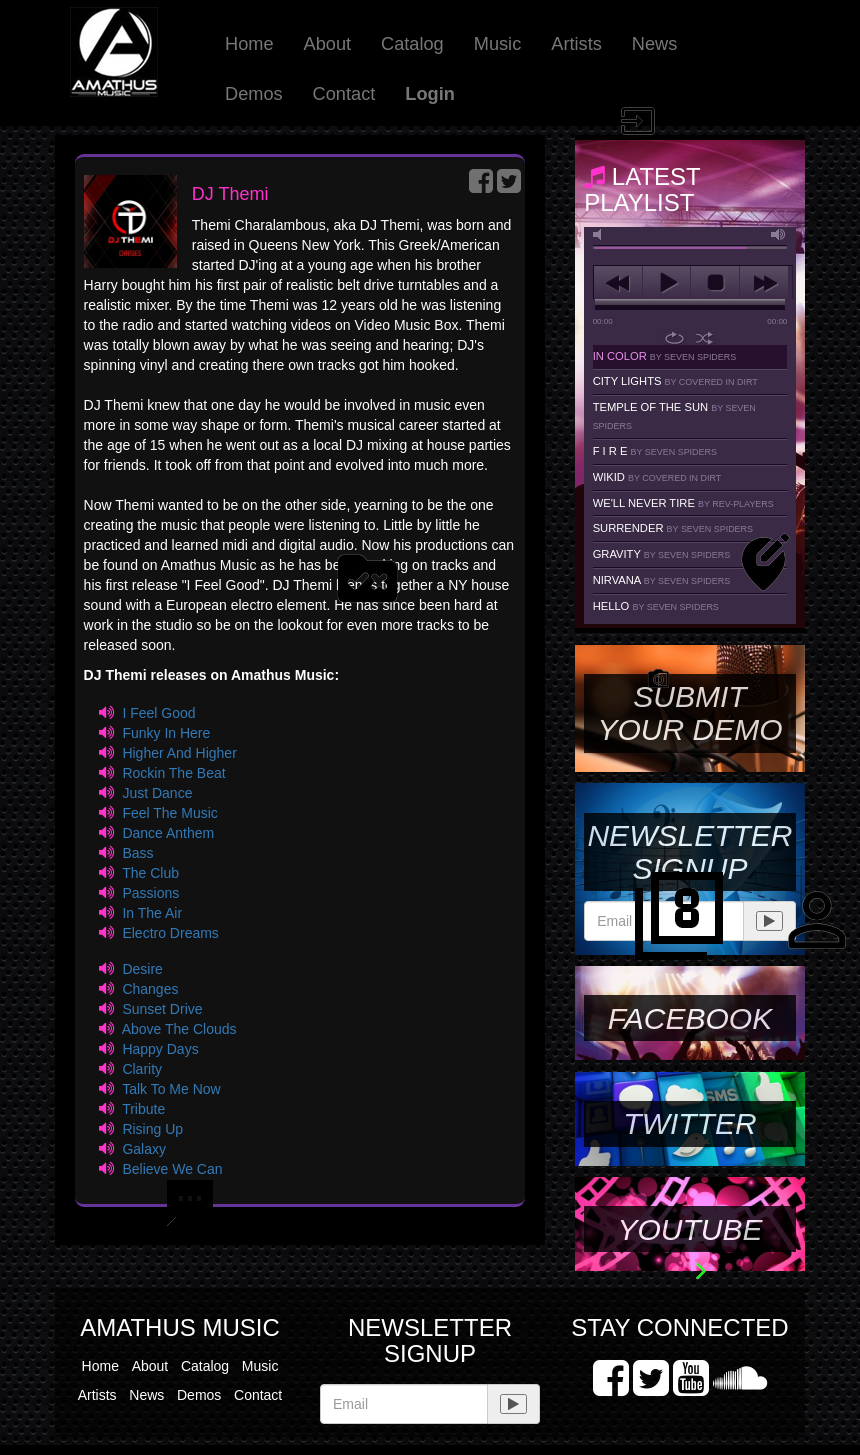 This screenshot has height=1455, width=860. Describe the element at coordinates (190, 1203) in the screenshot. I see `view text messages` at that location.